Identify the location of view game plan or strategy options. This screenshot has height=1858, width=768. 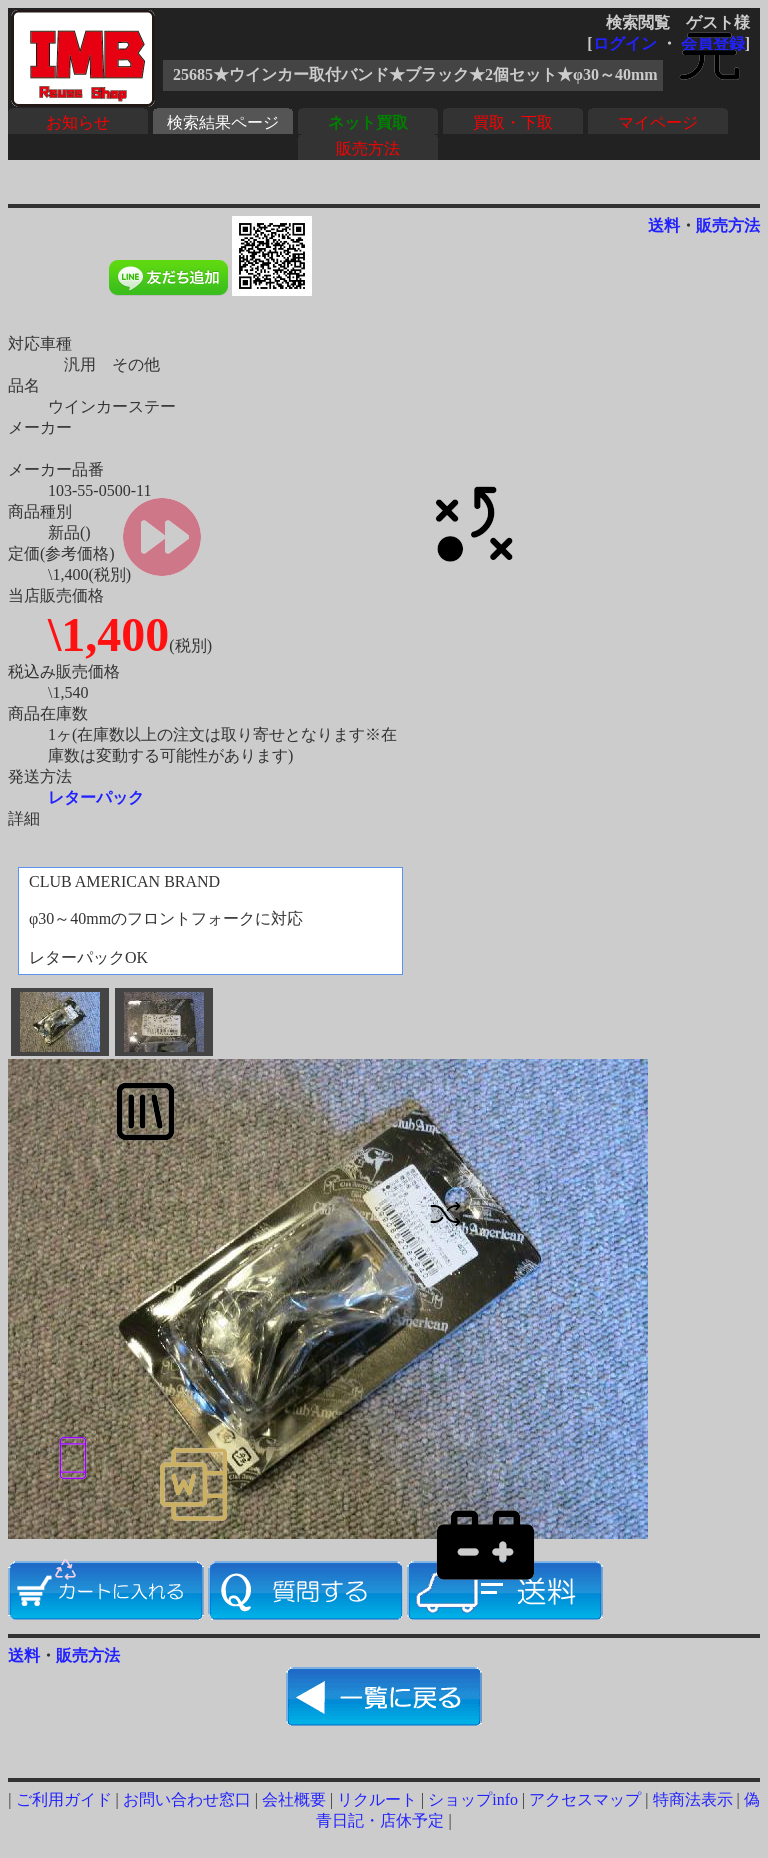
(471, 525).